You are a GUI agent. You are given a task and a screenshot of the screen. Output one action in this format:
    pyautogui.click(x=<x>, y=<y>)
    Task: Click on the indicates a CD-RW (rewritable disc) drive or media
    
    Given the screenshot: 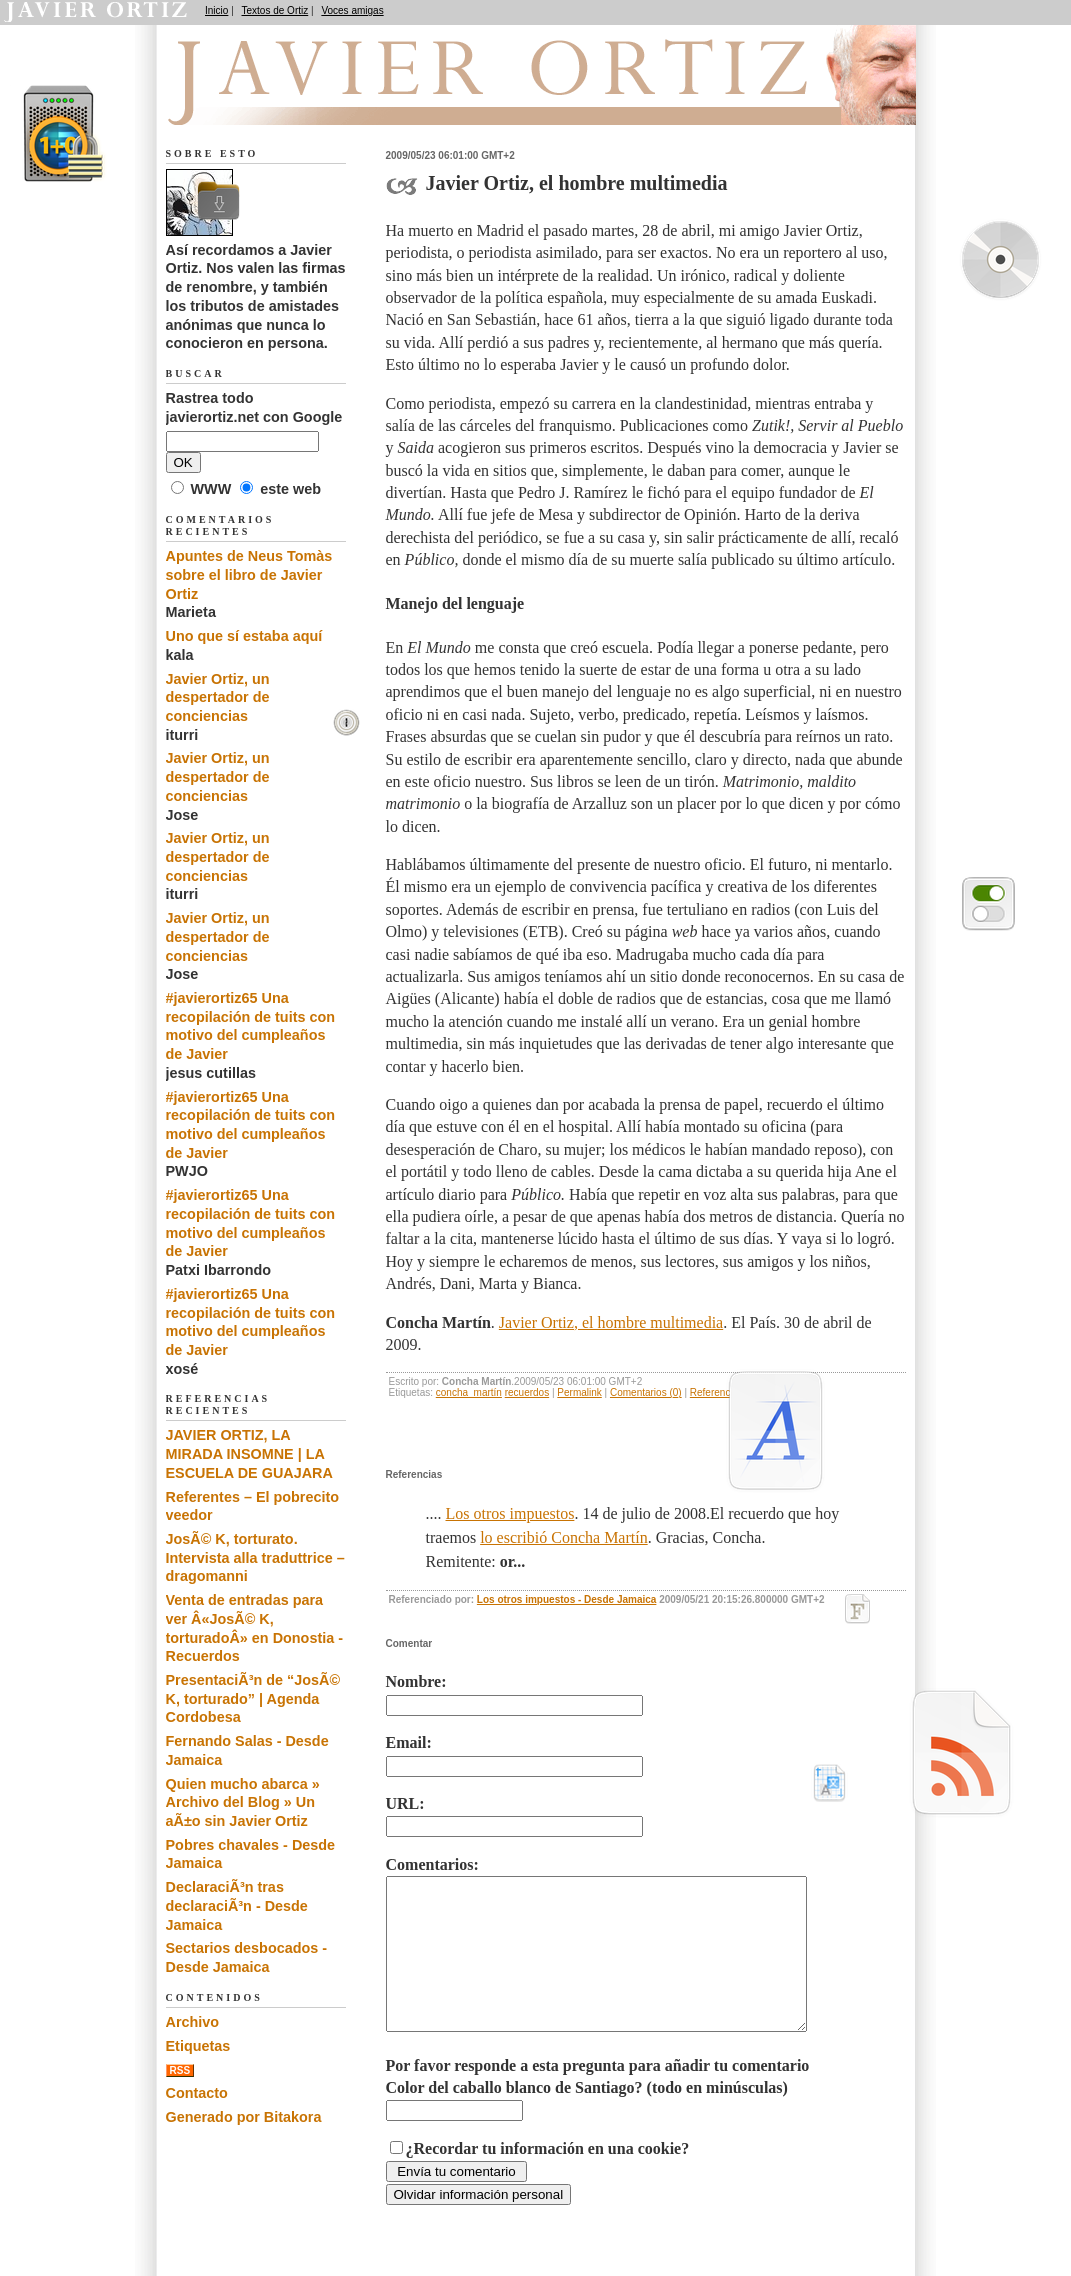 What is the action you would take?
    pyautogui.click(x=1000, y=259)
    